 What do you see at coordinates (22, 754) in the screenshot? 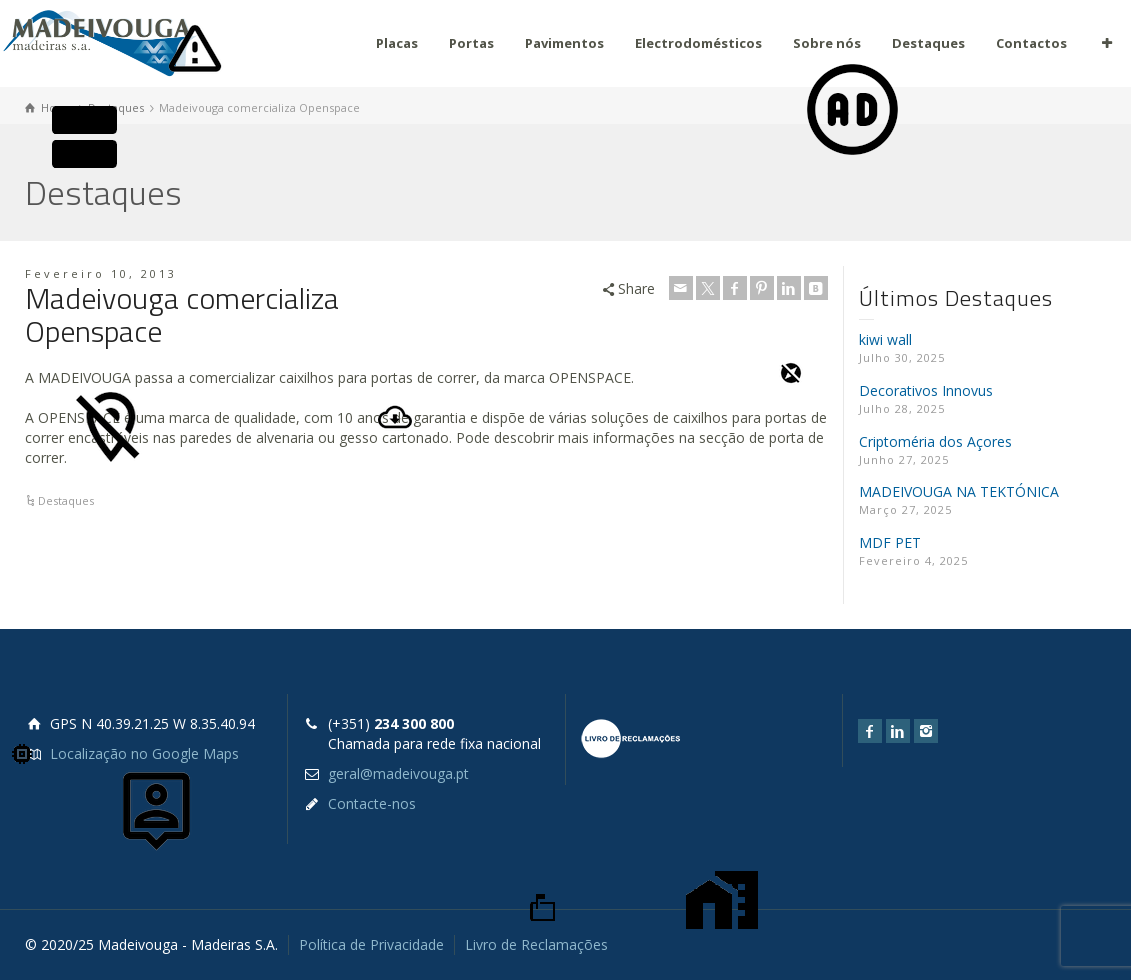
I see `view device memory or RAM usage` at bounding box center [22, 754].